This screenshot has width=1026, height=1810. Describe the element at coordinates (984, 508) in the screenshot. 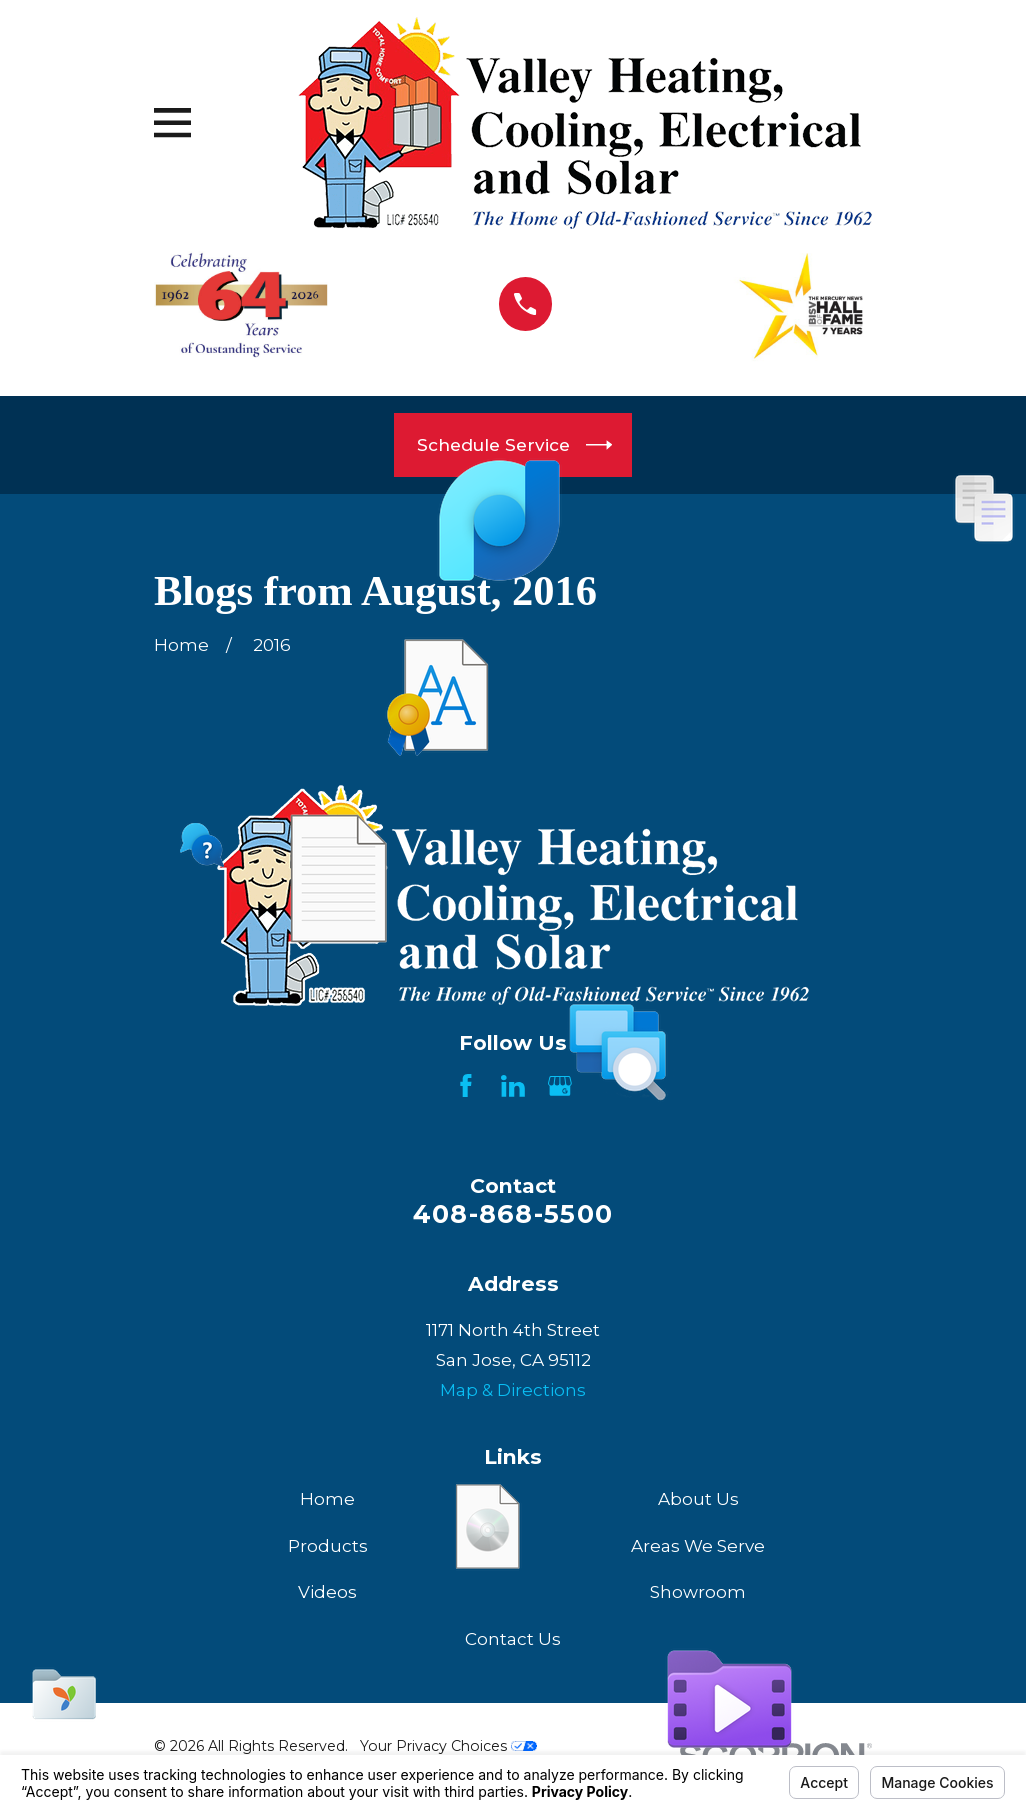

I see `copy selected content to clipboard` at that location.